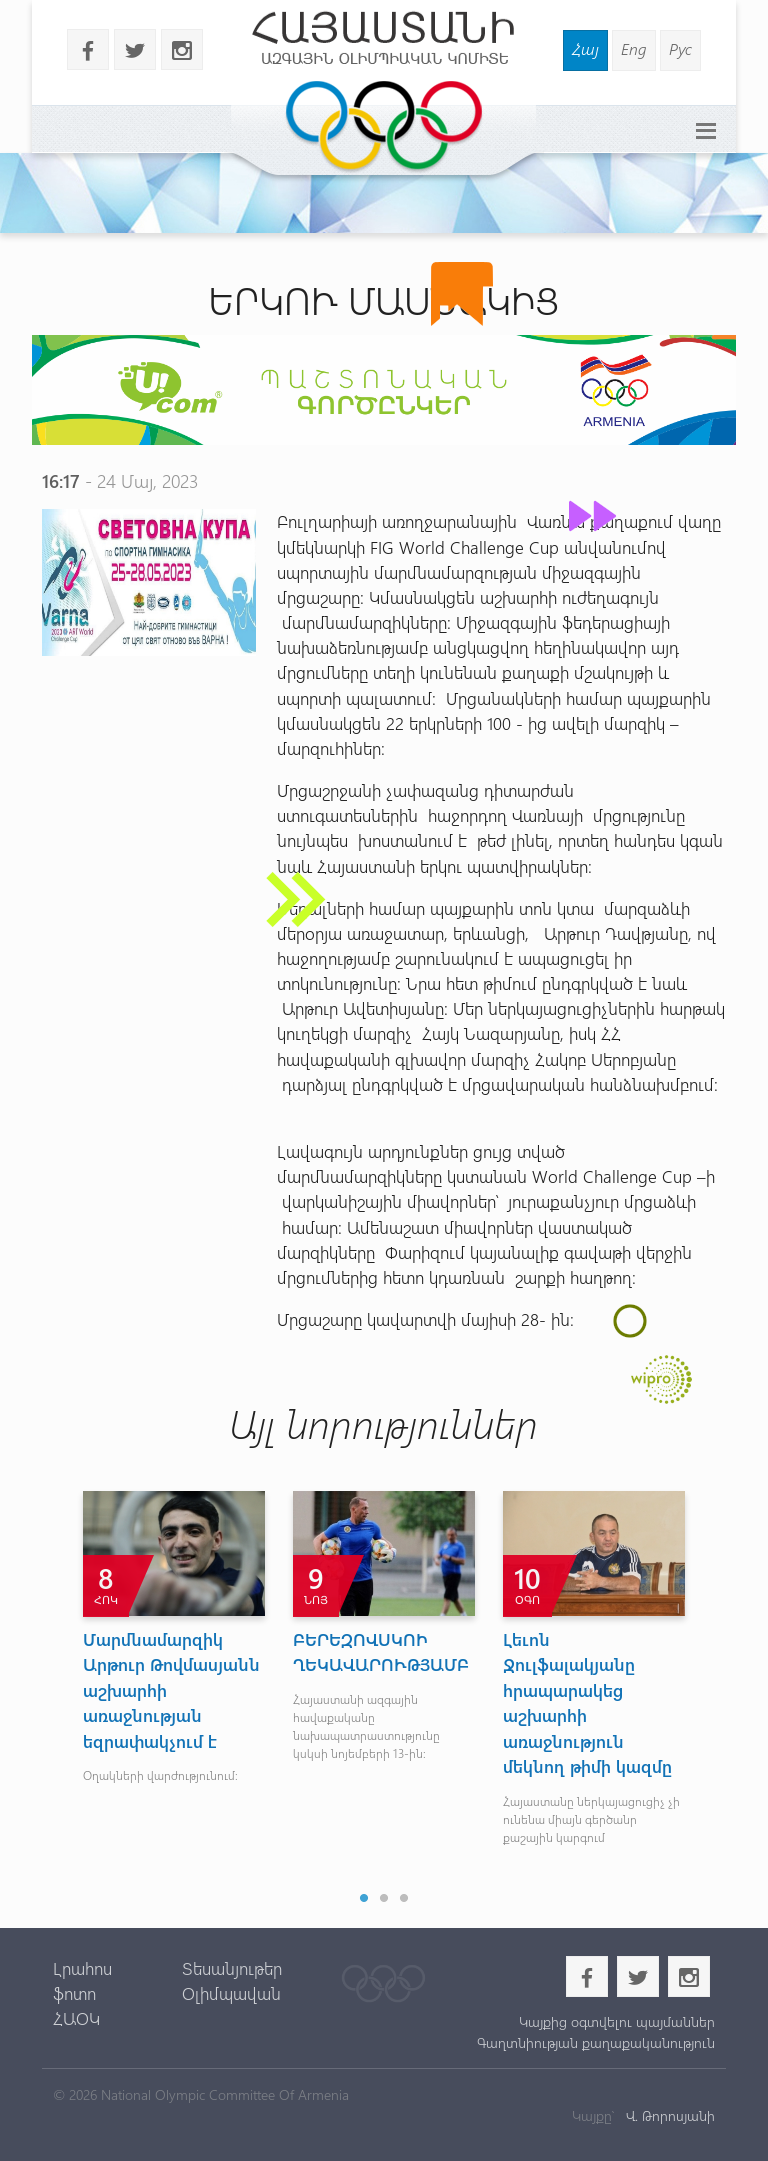 Image resolution: width=768 pixels, height=2161 pixels. Describe the element at coordinates (630, 1321) in the screenshot. I see `unselected radio button or checkbox option` at that location.